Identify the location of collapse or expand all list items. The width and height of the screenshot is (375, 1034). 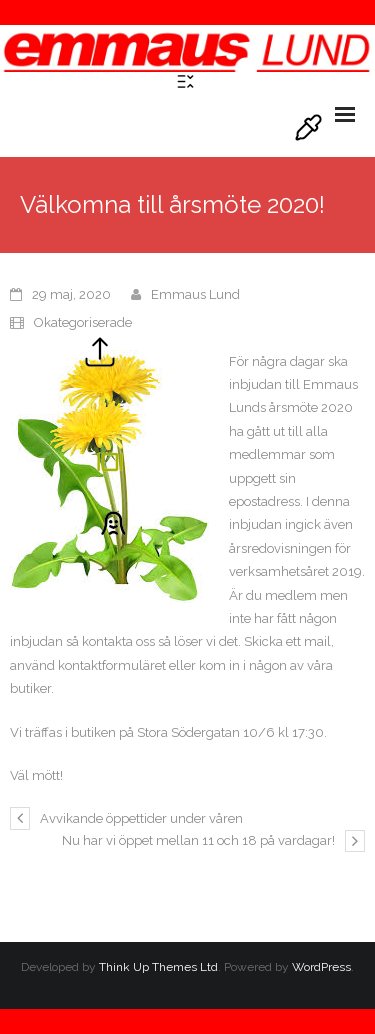
(185, 81).